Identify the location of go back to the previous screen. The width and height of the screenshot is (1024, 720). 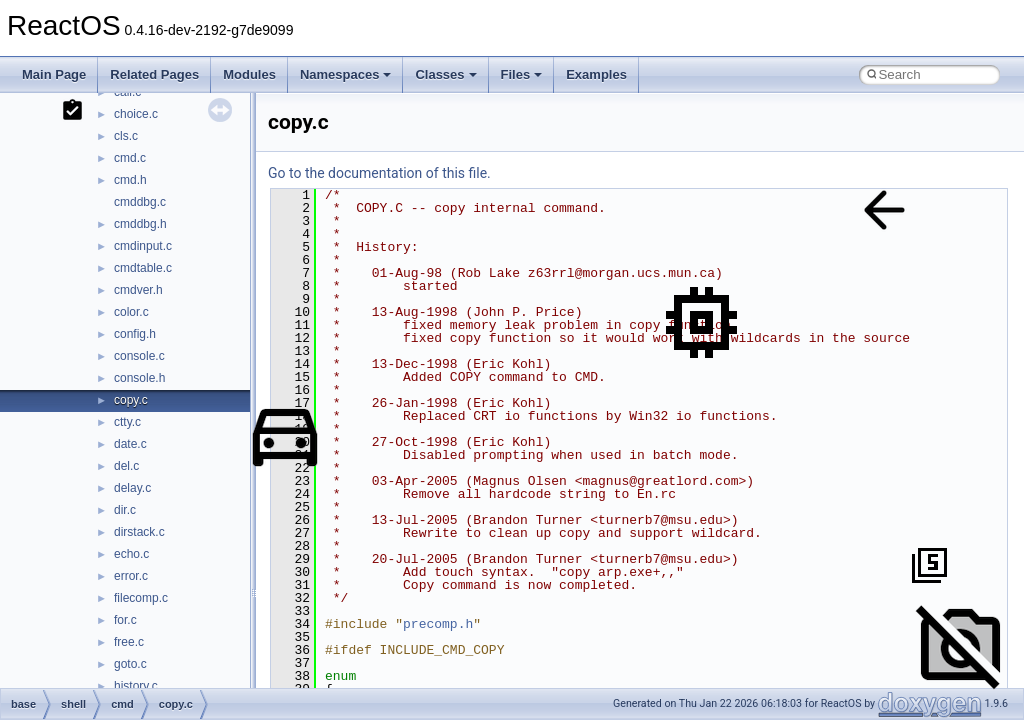
(884, 210).